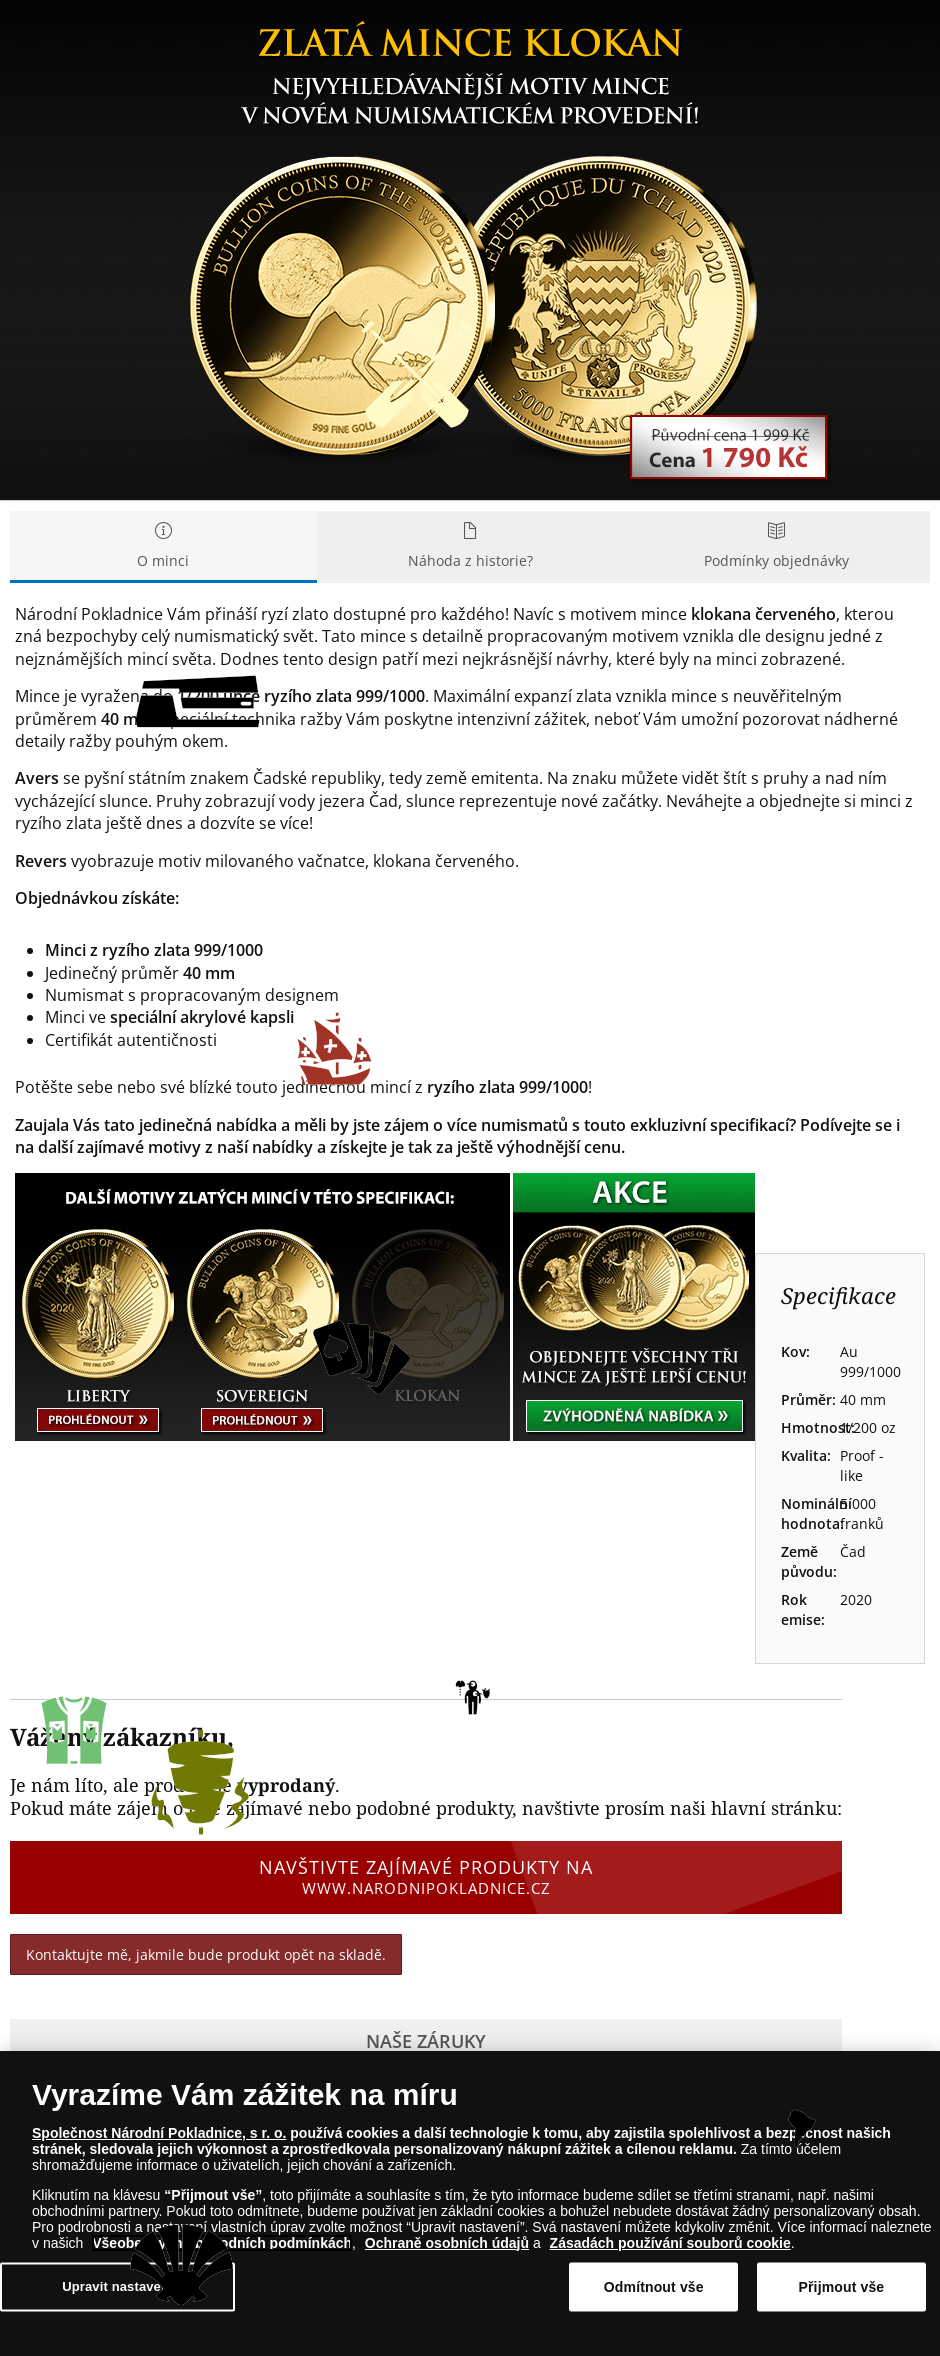 The image size is (940, 2356). Describe the element at coordinates (472, 1697) in the screenshot. I see `view body anatomy or organ systems` at that location.